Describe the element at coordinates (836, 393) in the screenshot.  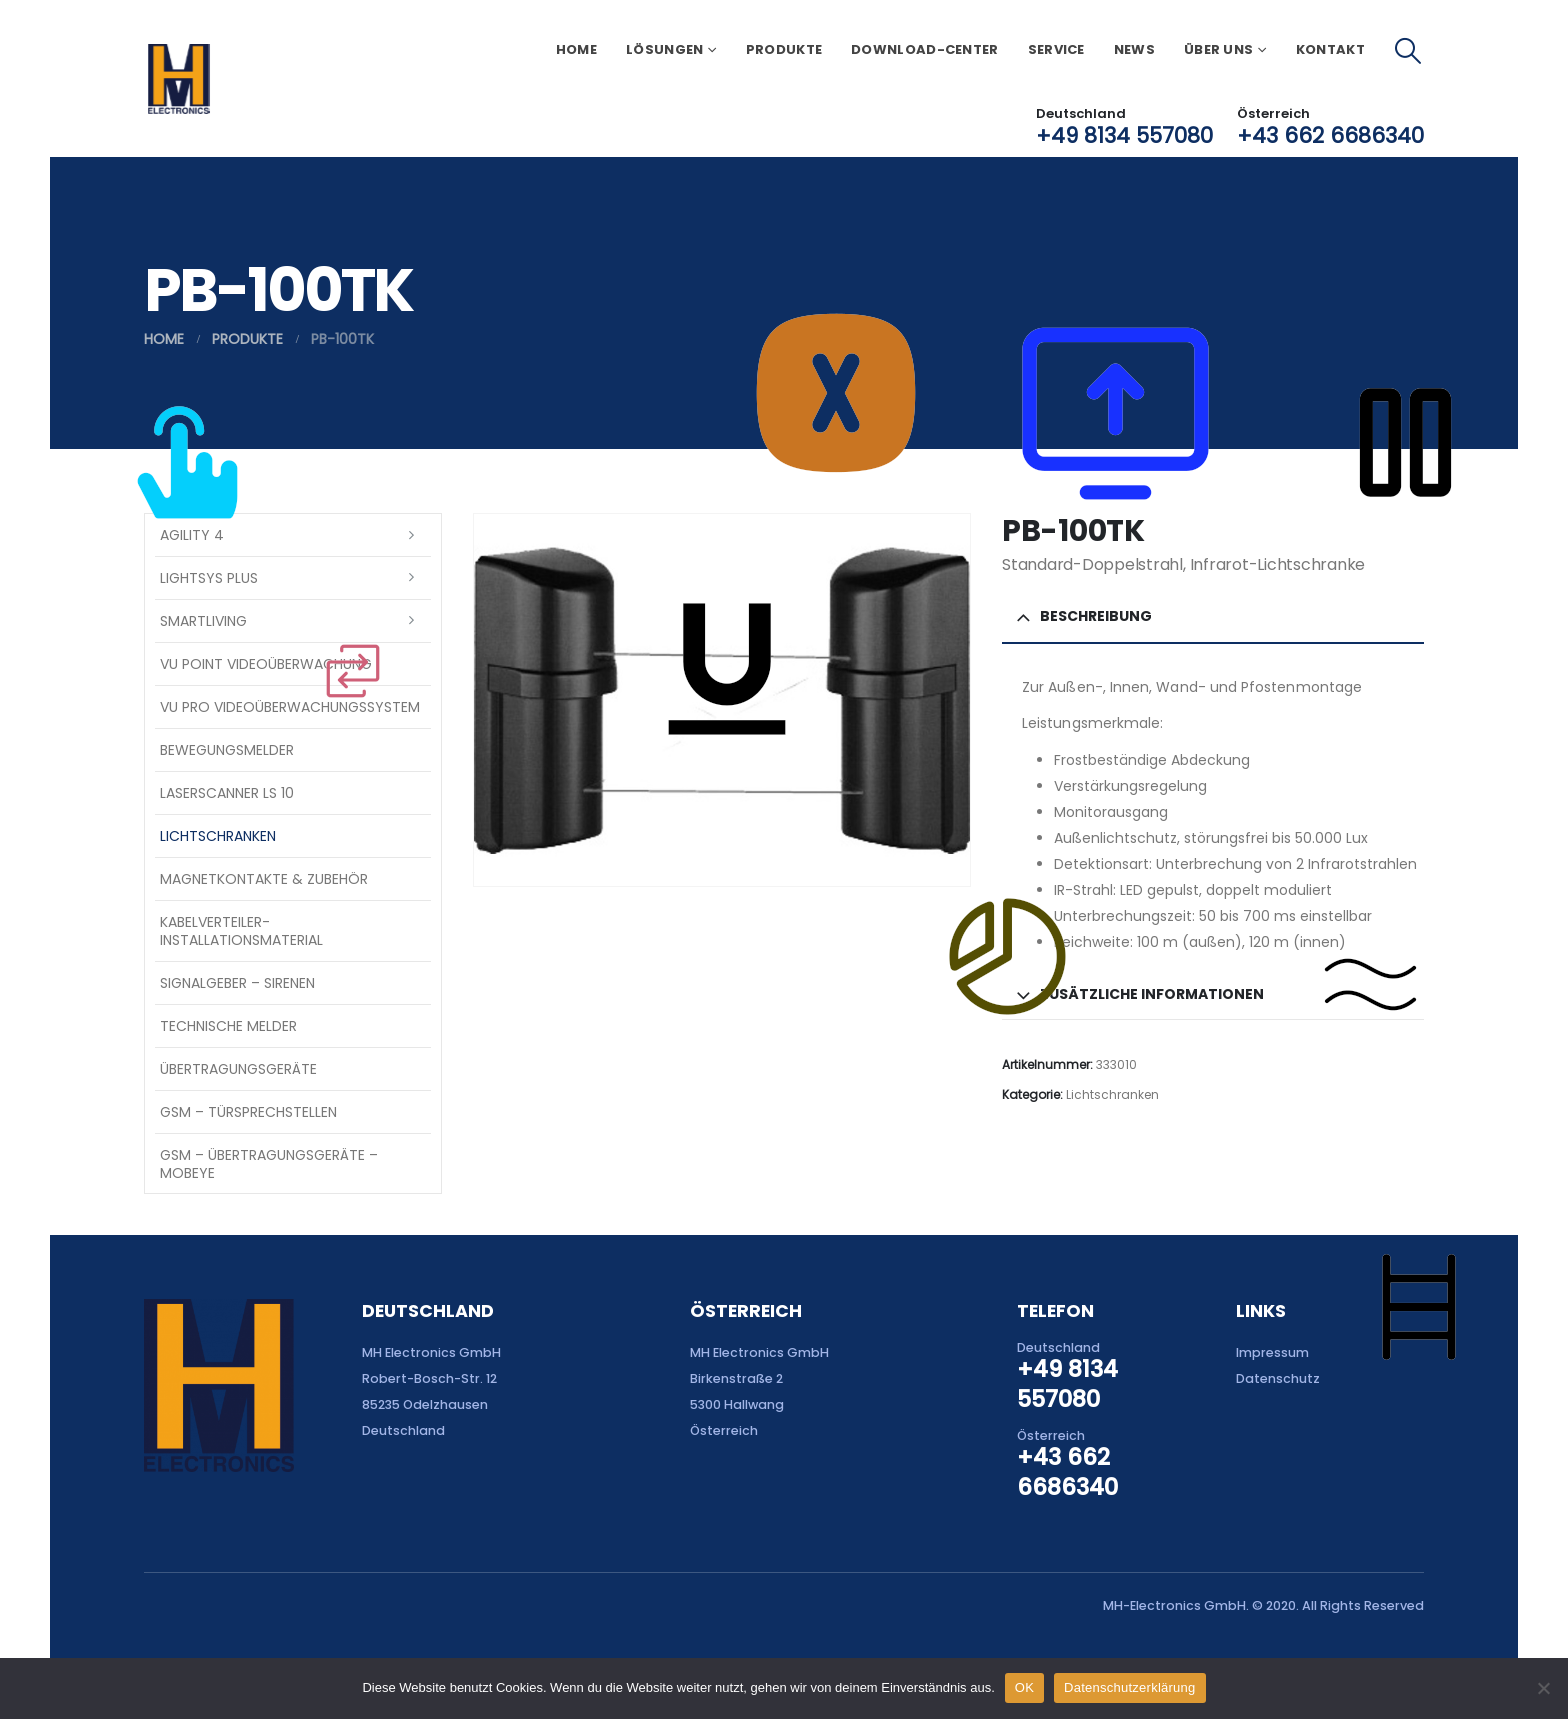
I see `close or dismiss a dialog` at that location.